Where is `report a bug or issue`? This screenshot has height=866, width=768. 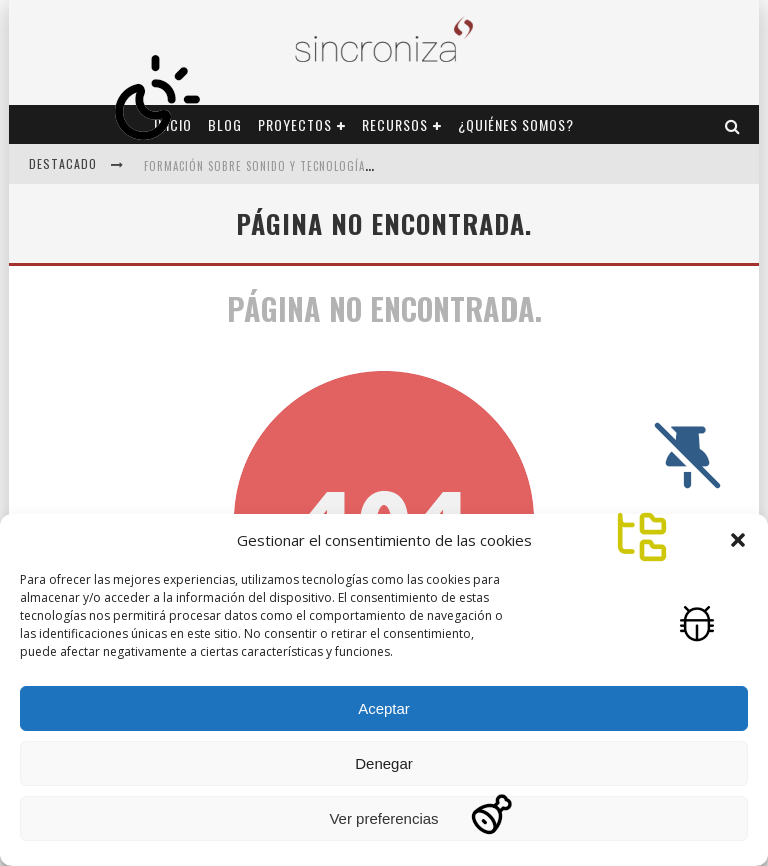
report a bug or issue is located at coordinates (697, 623).